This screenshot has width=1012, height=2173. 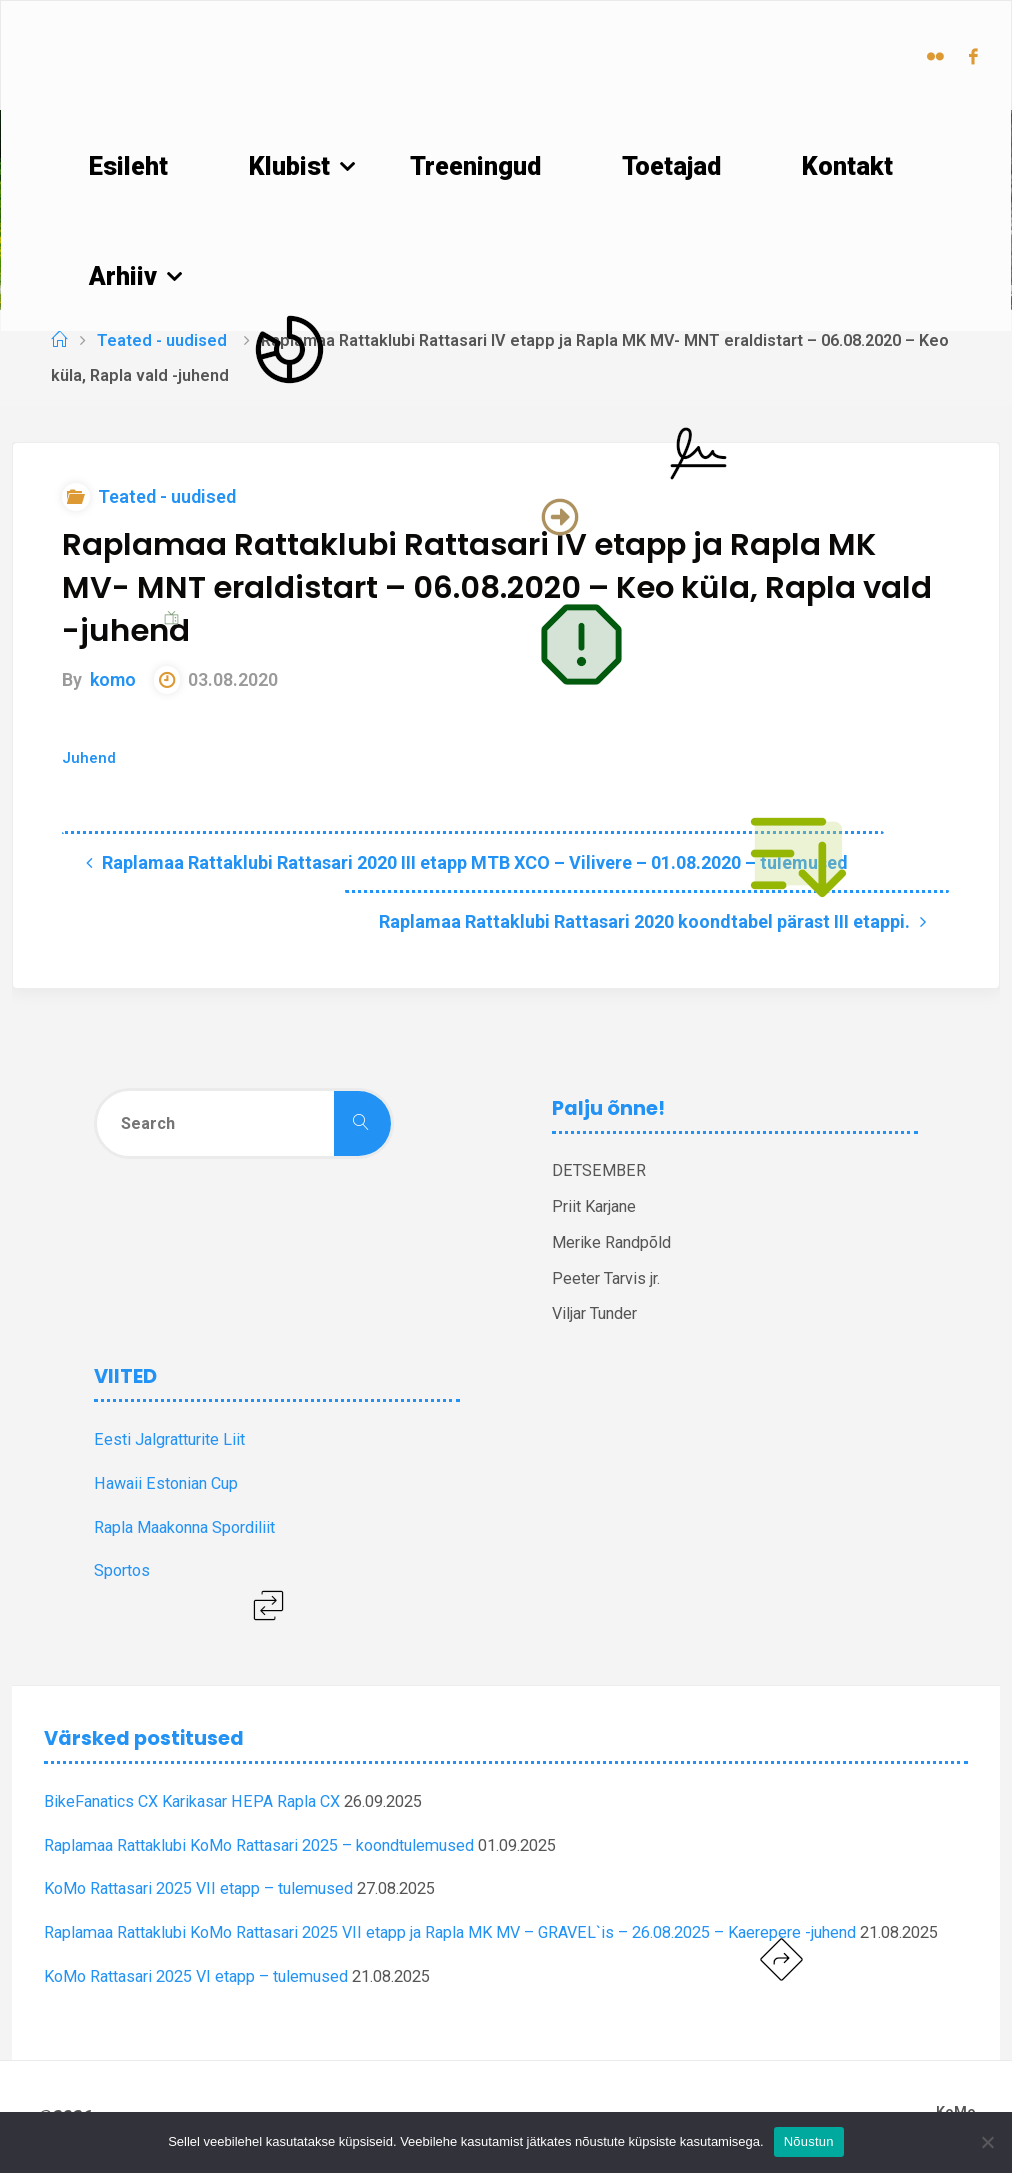 What do you see at coordinates (171, 618) in the screenshot?
I see `access TV or video streaming content` at bounding box center [171, 618].